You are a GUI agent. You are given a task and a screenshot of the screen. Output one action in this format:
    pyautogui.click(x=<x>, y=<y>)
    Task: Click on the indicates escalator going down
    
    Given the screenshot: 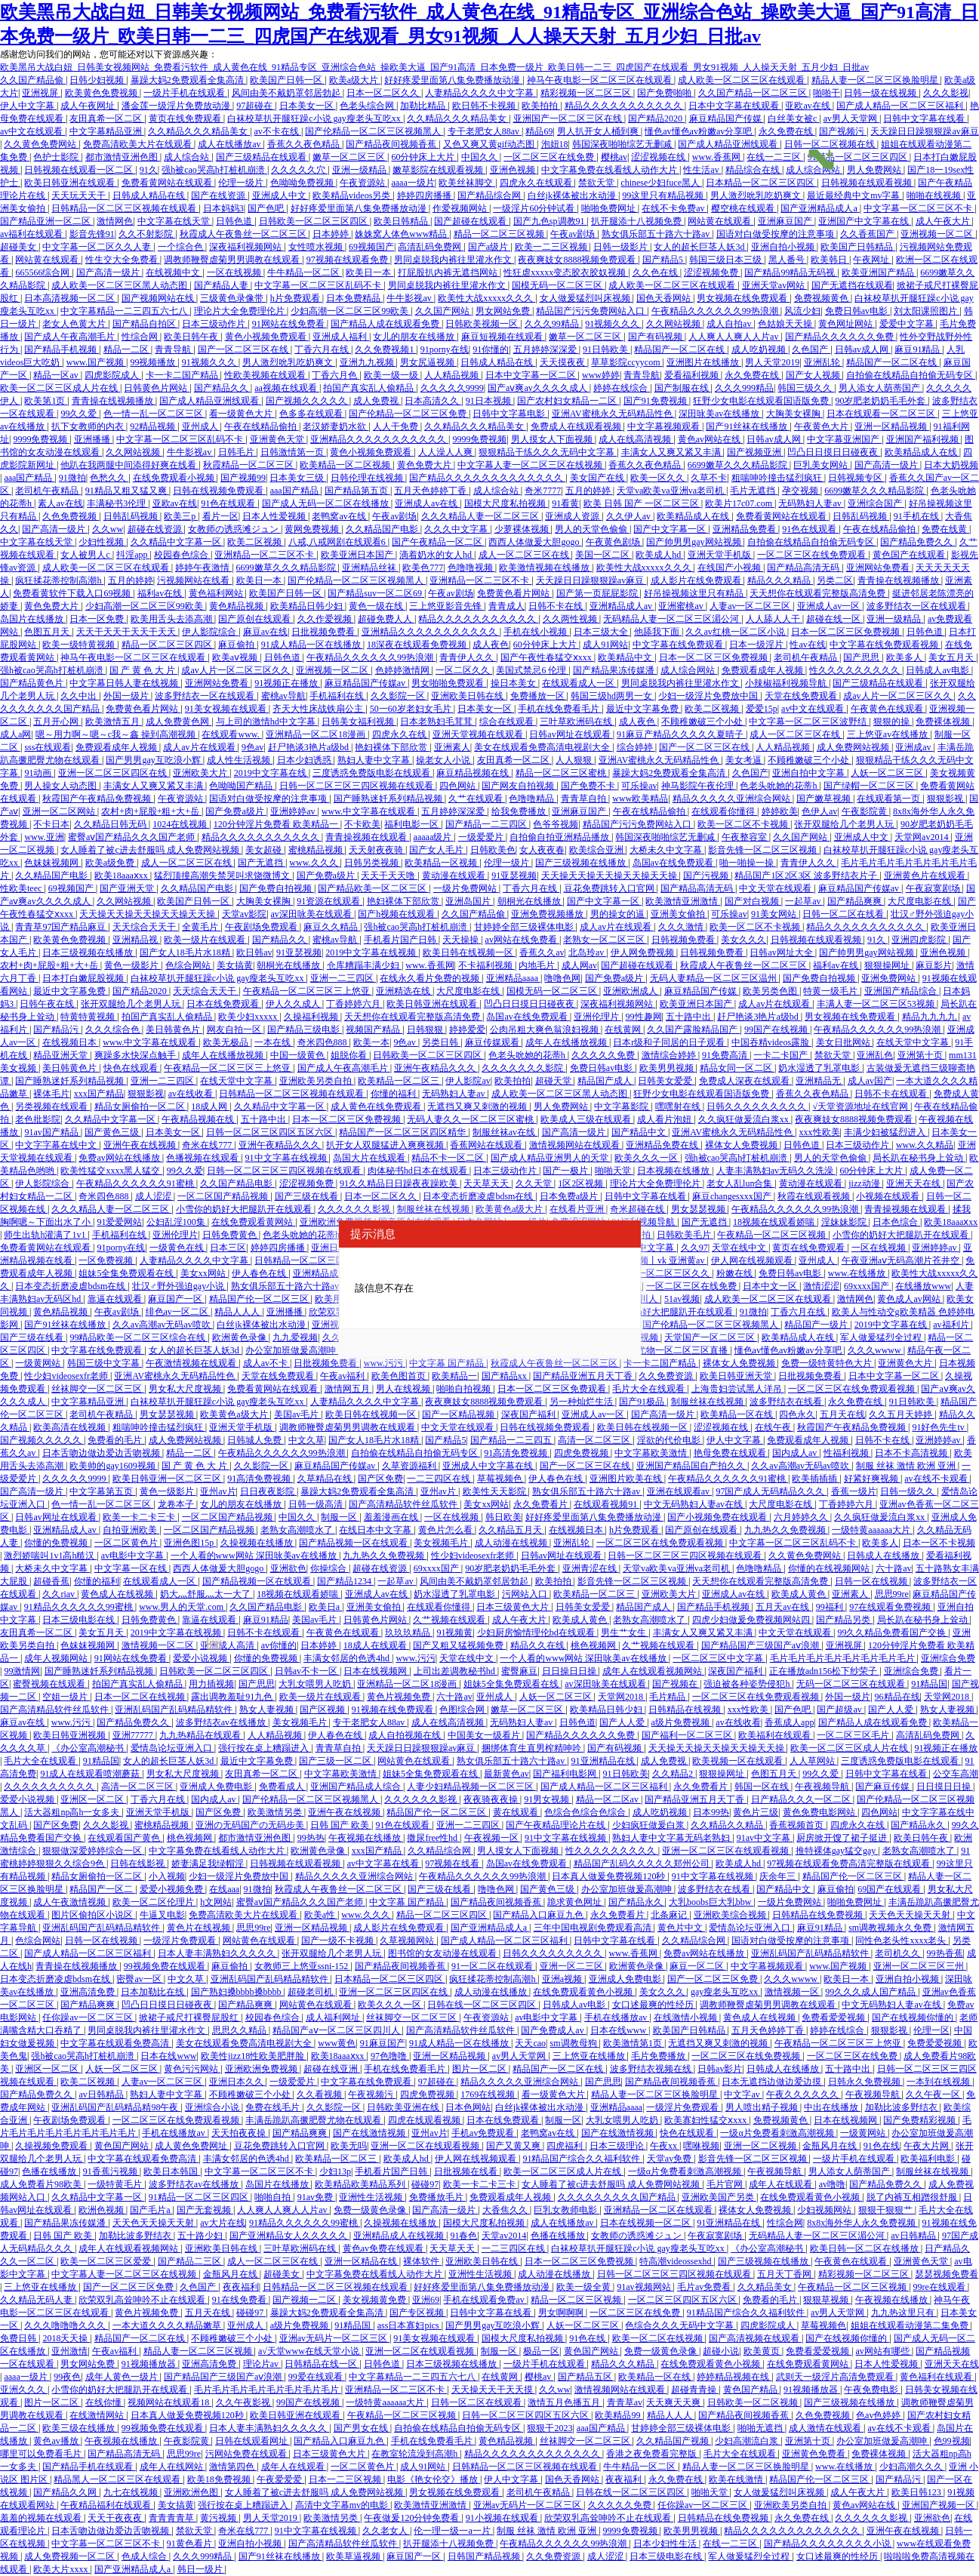 What is the action you would take?
    pyautogui.click(x=821, y=159)
    